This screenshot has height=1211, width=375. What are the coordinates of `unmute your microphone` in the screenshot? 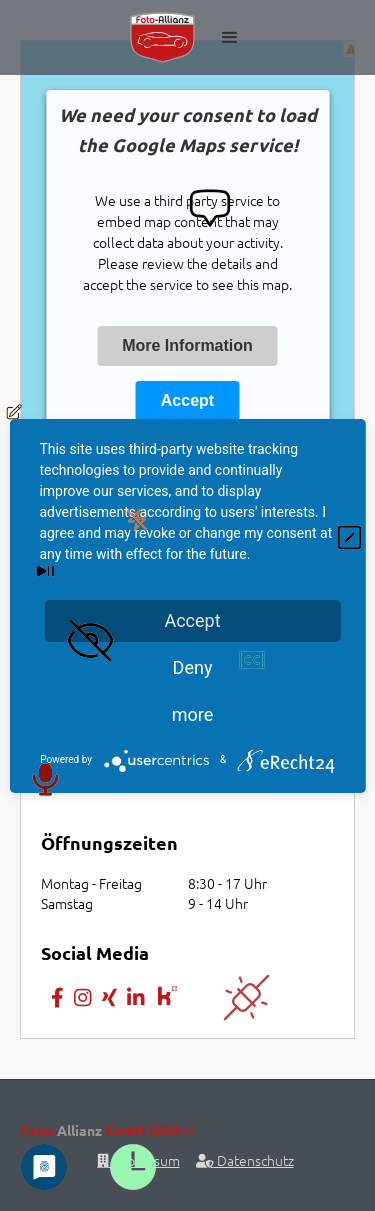 It's located at (45, 779).